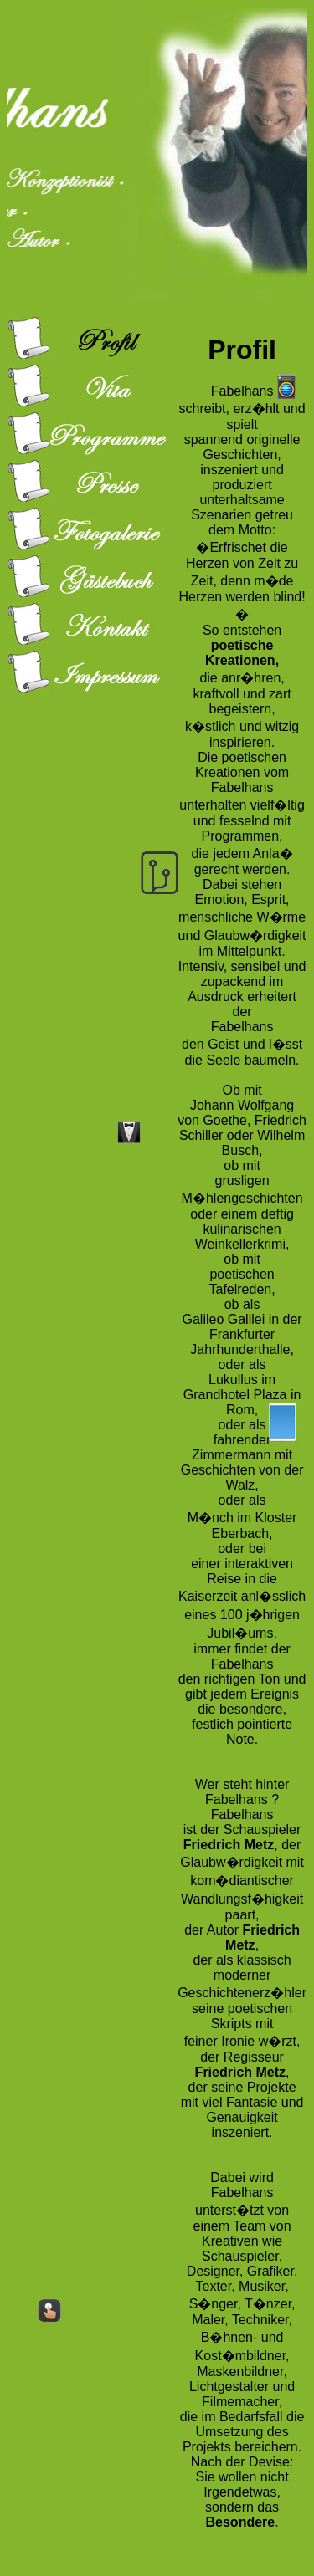 Image resolution: width=314 pixels, height=2576 pixels. What do you see at coordinates (286, 386) in the screenshot?
I see `access RAID 0 storage configuration settings` at bounding box center [286, 386].